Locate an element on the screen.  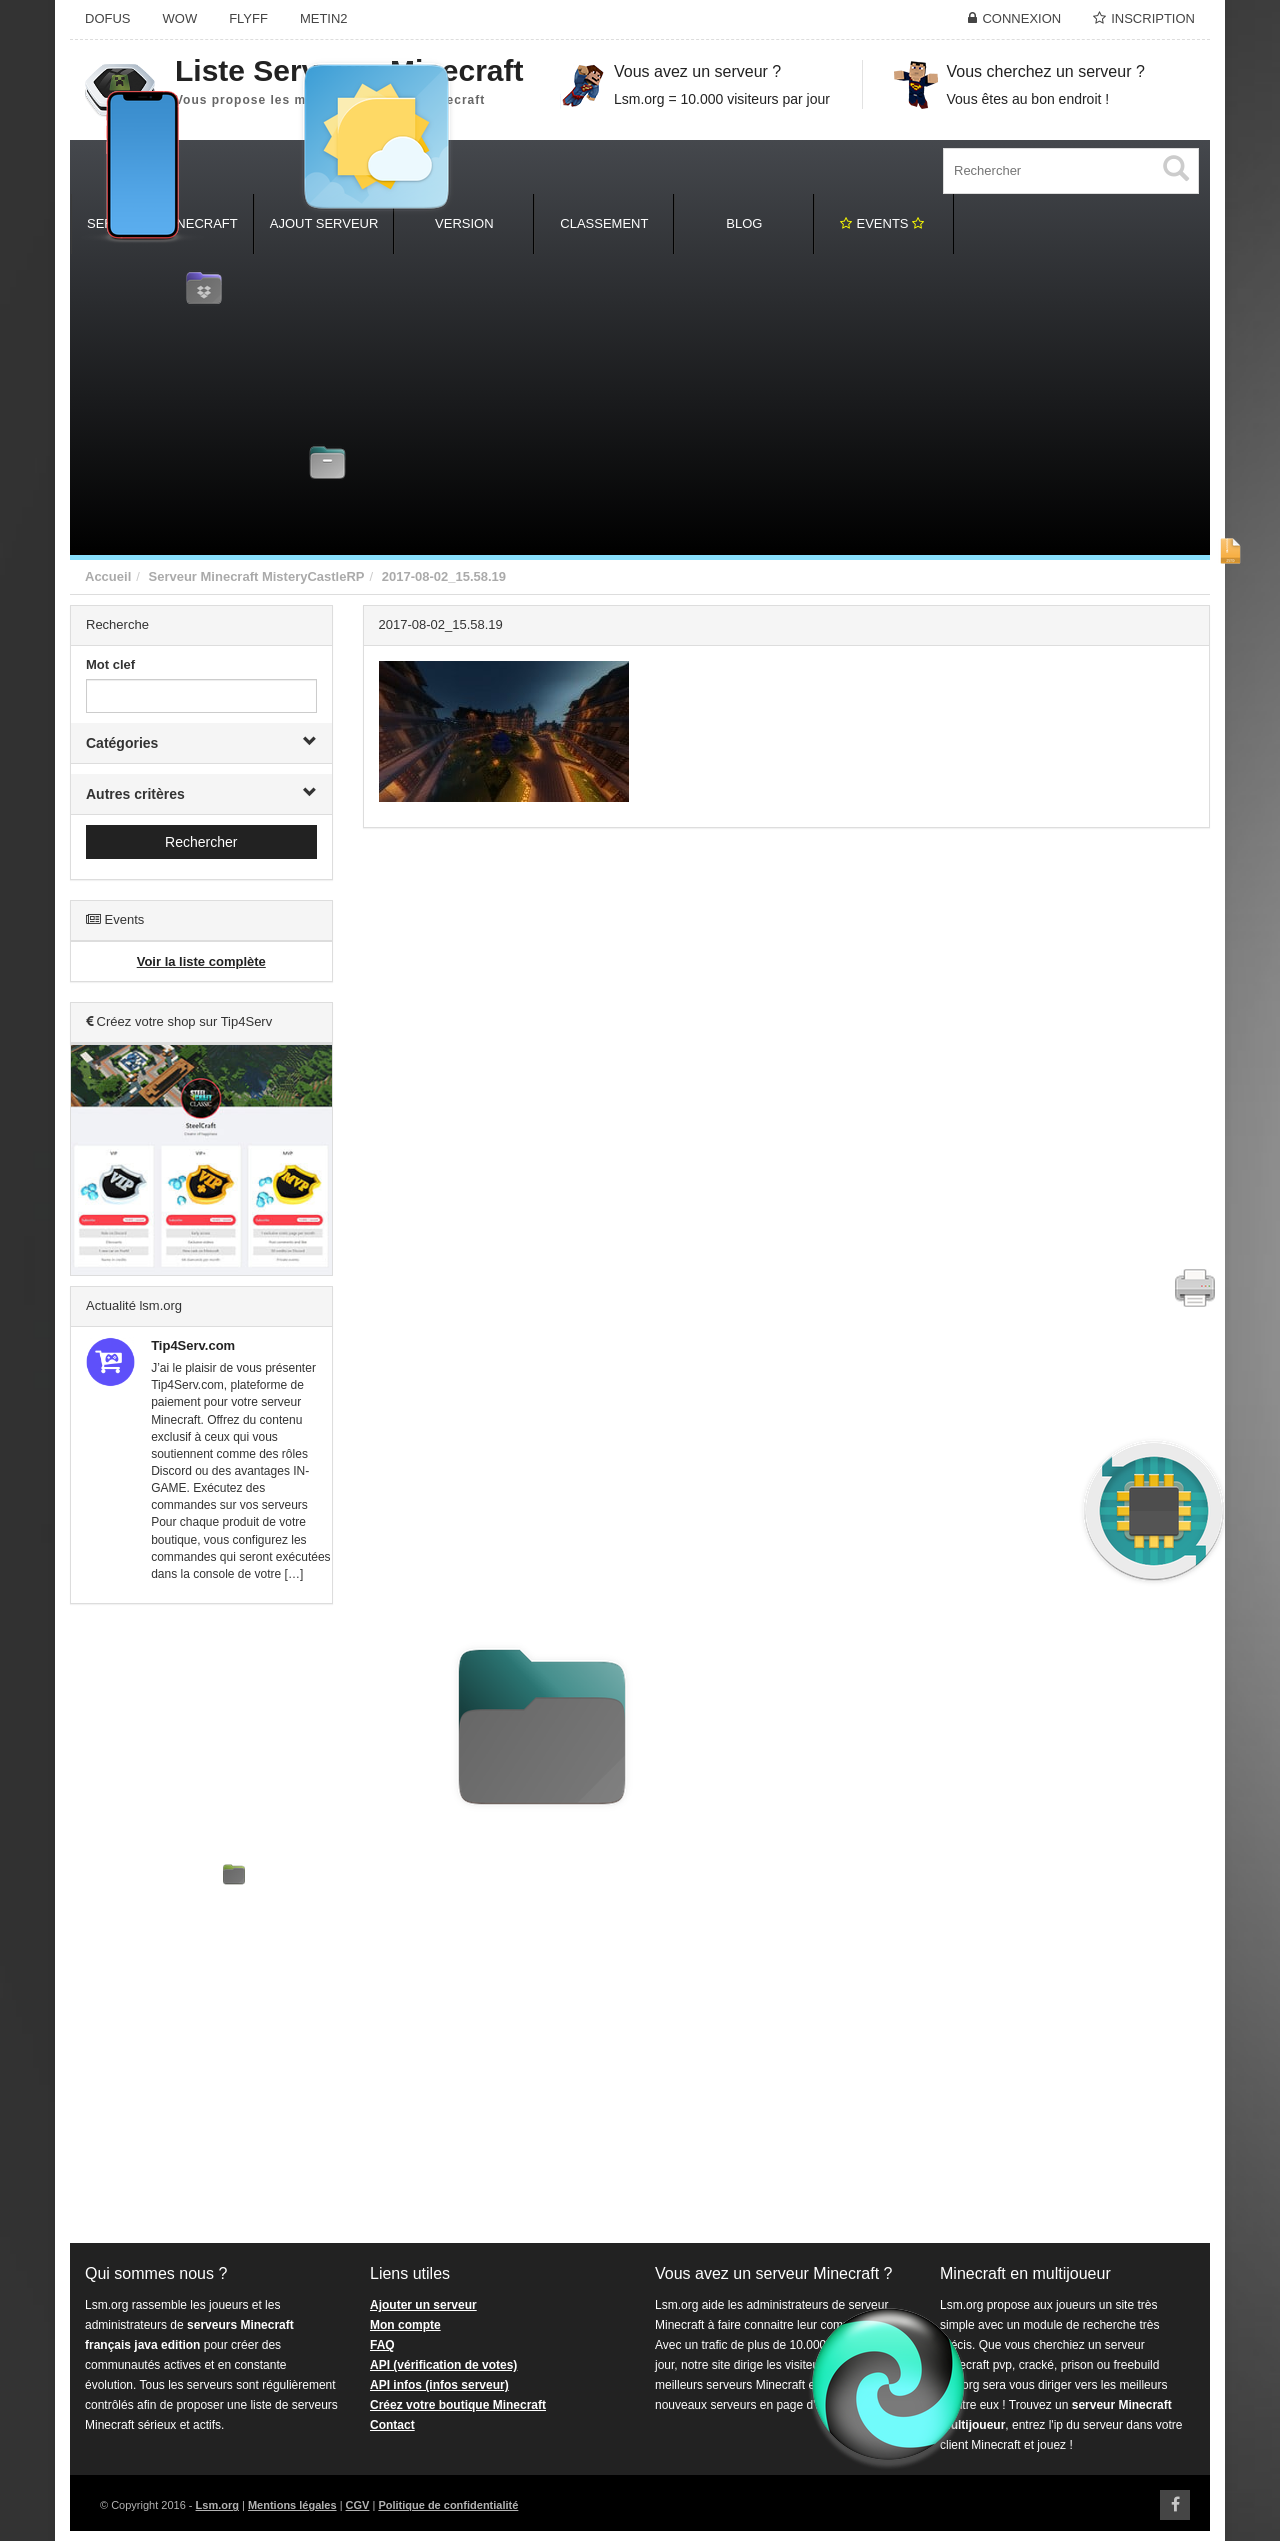
access a remote or network folder is located at coordinates (234, 1874).